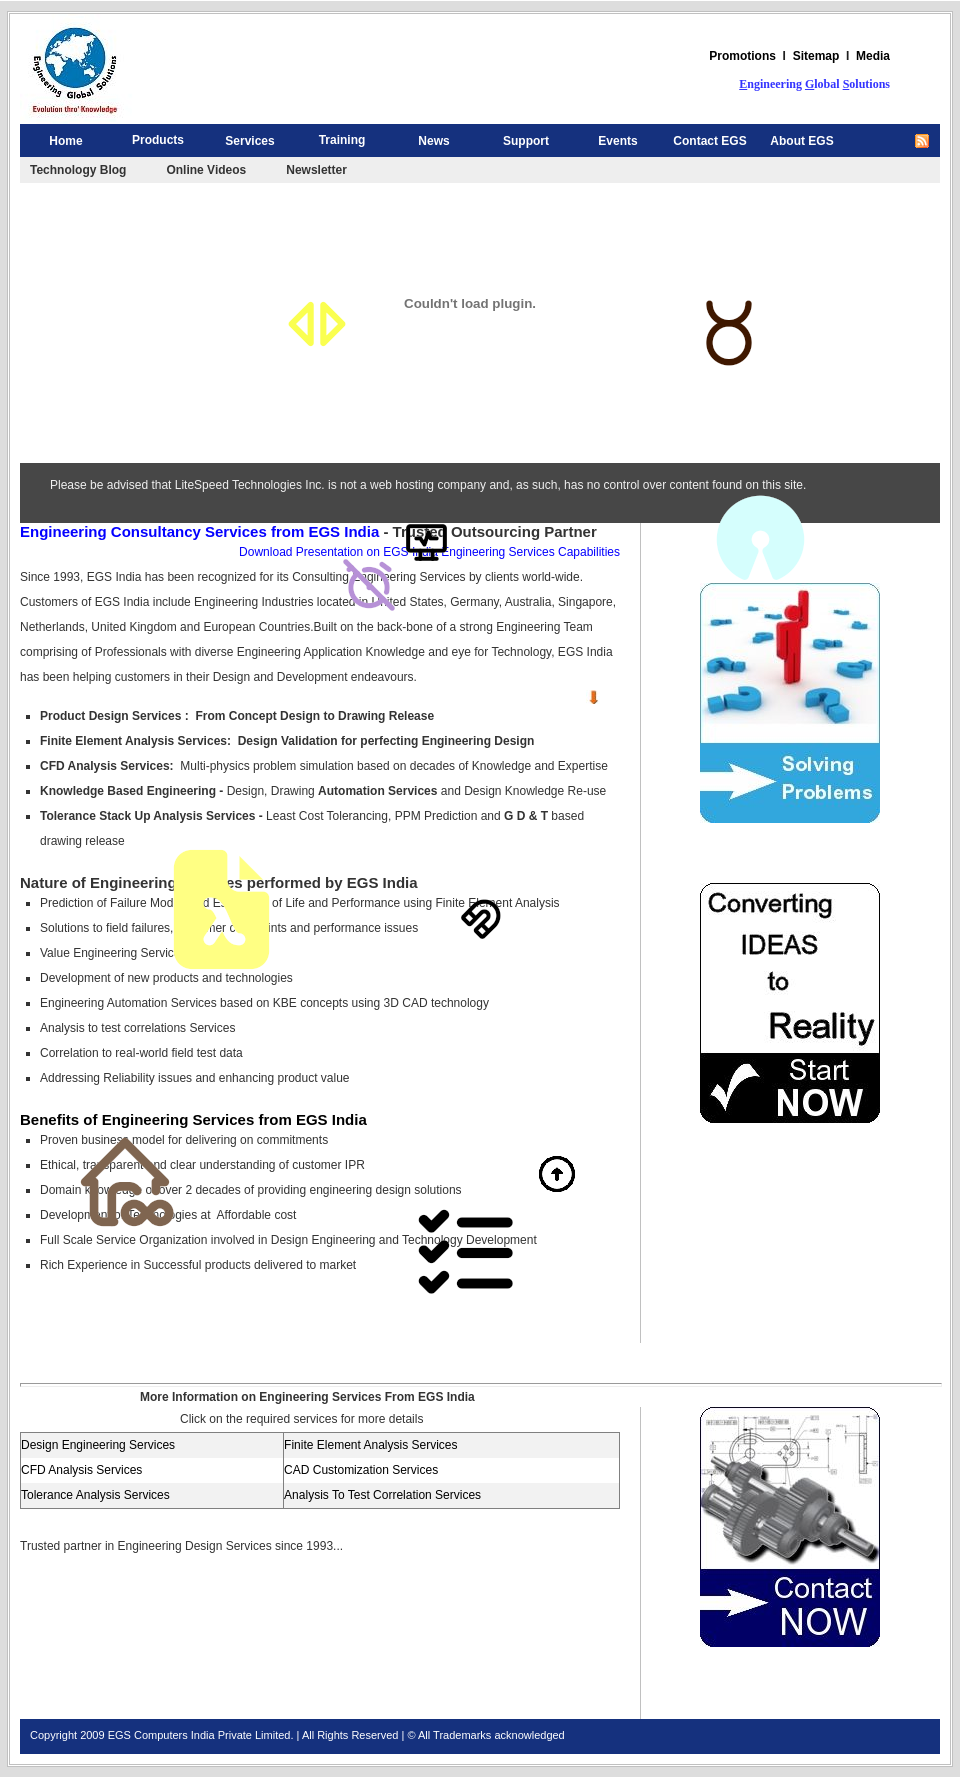 This screenshot has width=960, height=1777. I want to click on access smart home automation settings, so click(125, 1182).